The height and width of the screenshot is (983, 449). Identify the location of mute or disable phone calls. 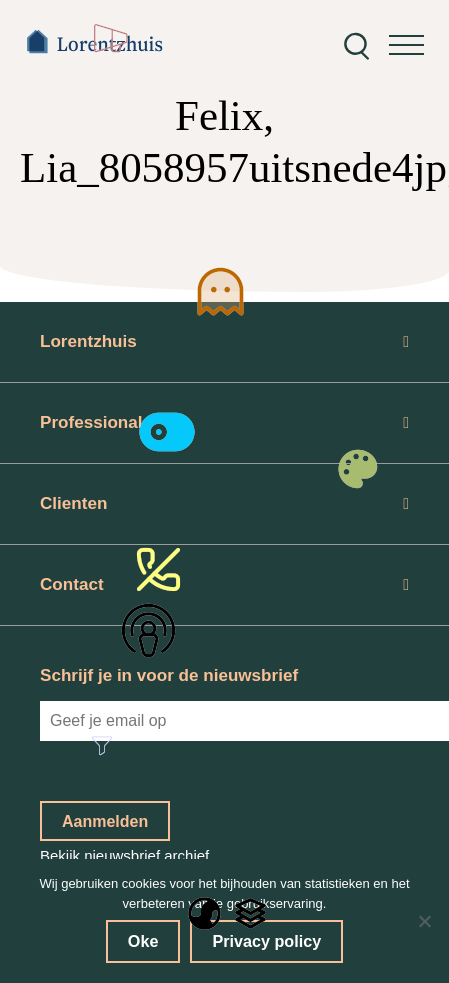
(158, 569).